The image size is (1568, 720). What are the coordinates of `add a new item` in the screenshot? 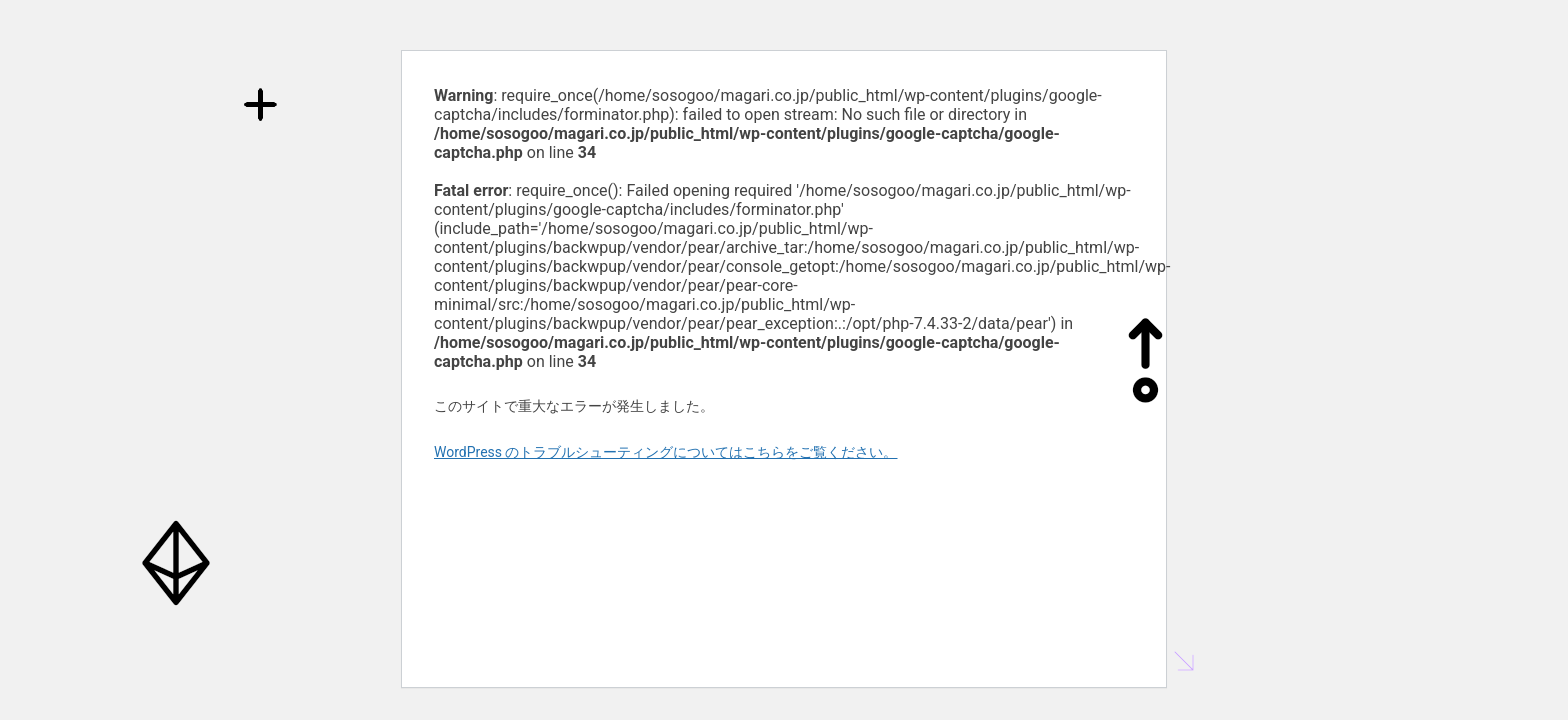 It's located at (260, 104).